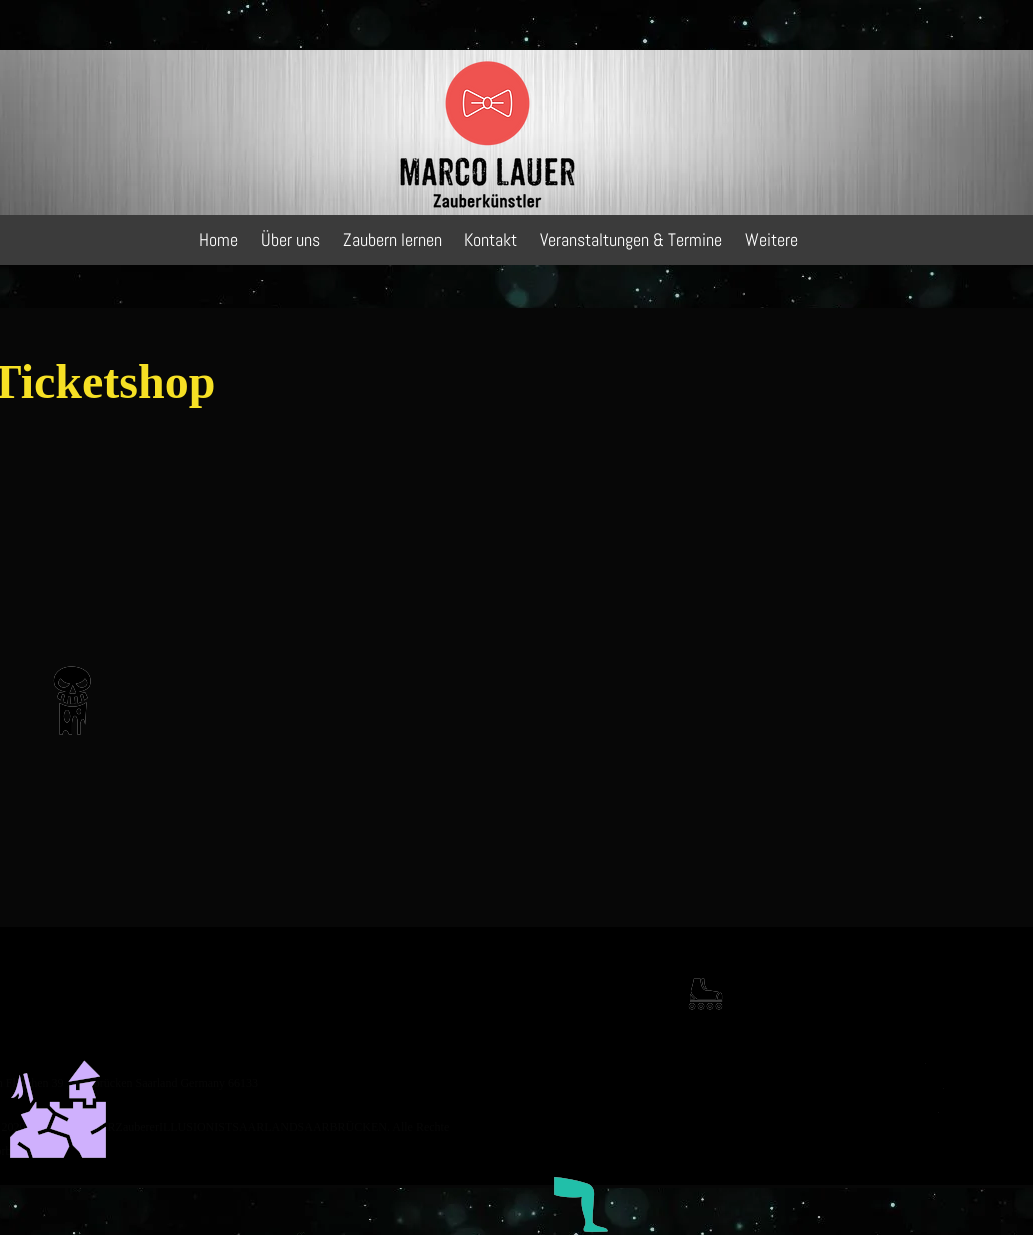  I want to click on select leg in body part anatomy diagram, so click(581, 1204).